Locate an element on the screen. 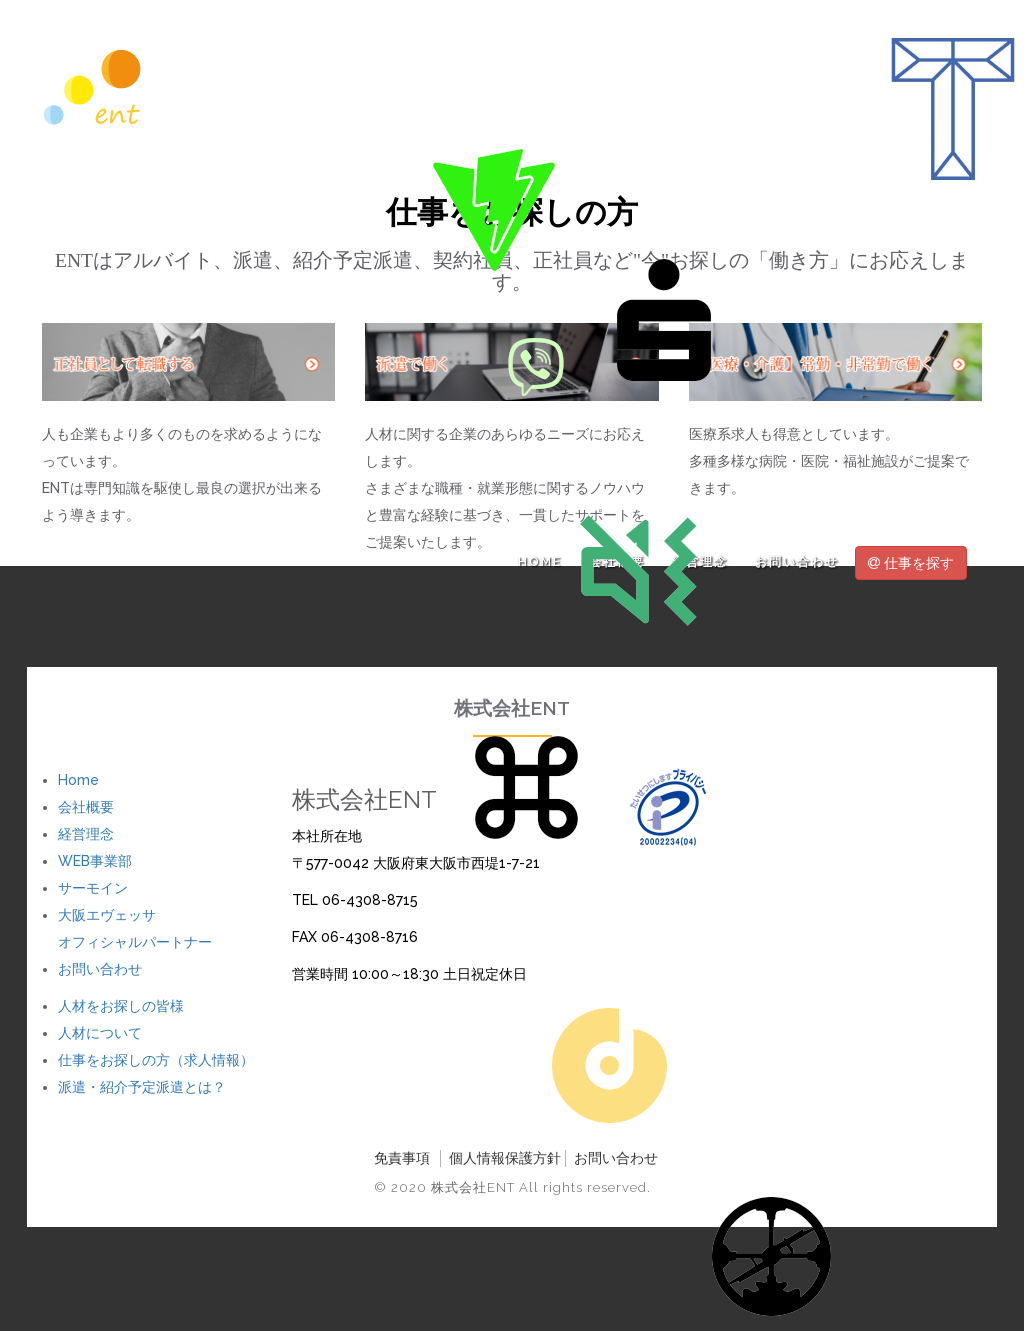 The height and width of the screenshot is (1331, 1024). command key symbol for keyboard shortcuts is located at coordinates (526, 787).